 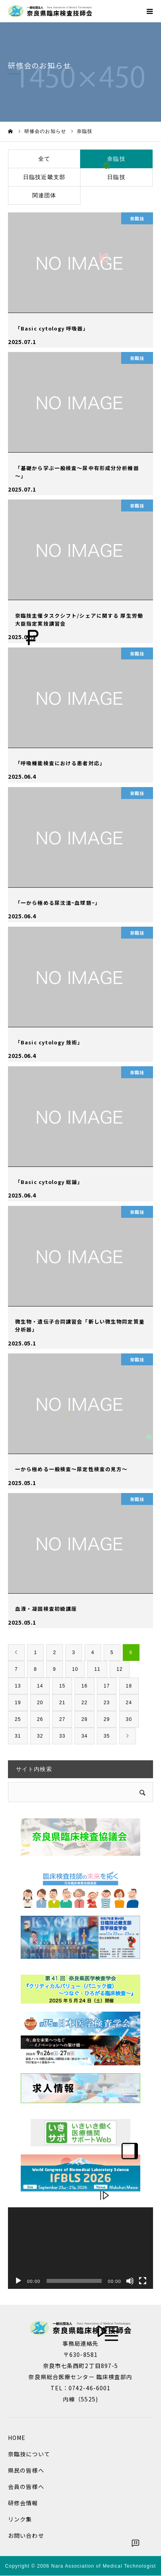 I want to click on quick access to global network settings, so click(x=106, y=165).